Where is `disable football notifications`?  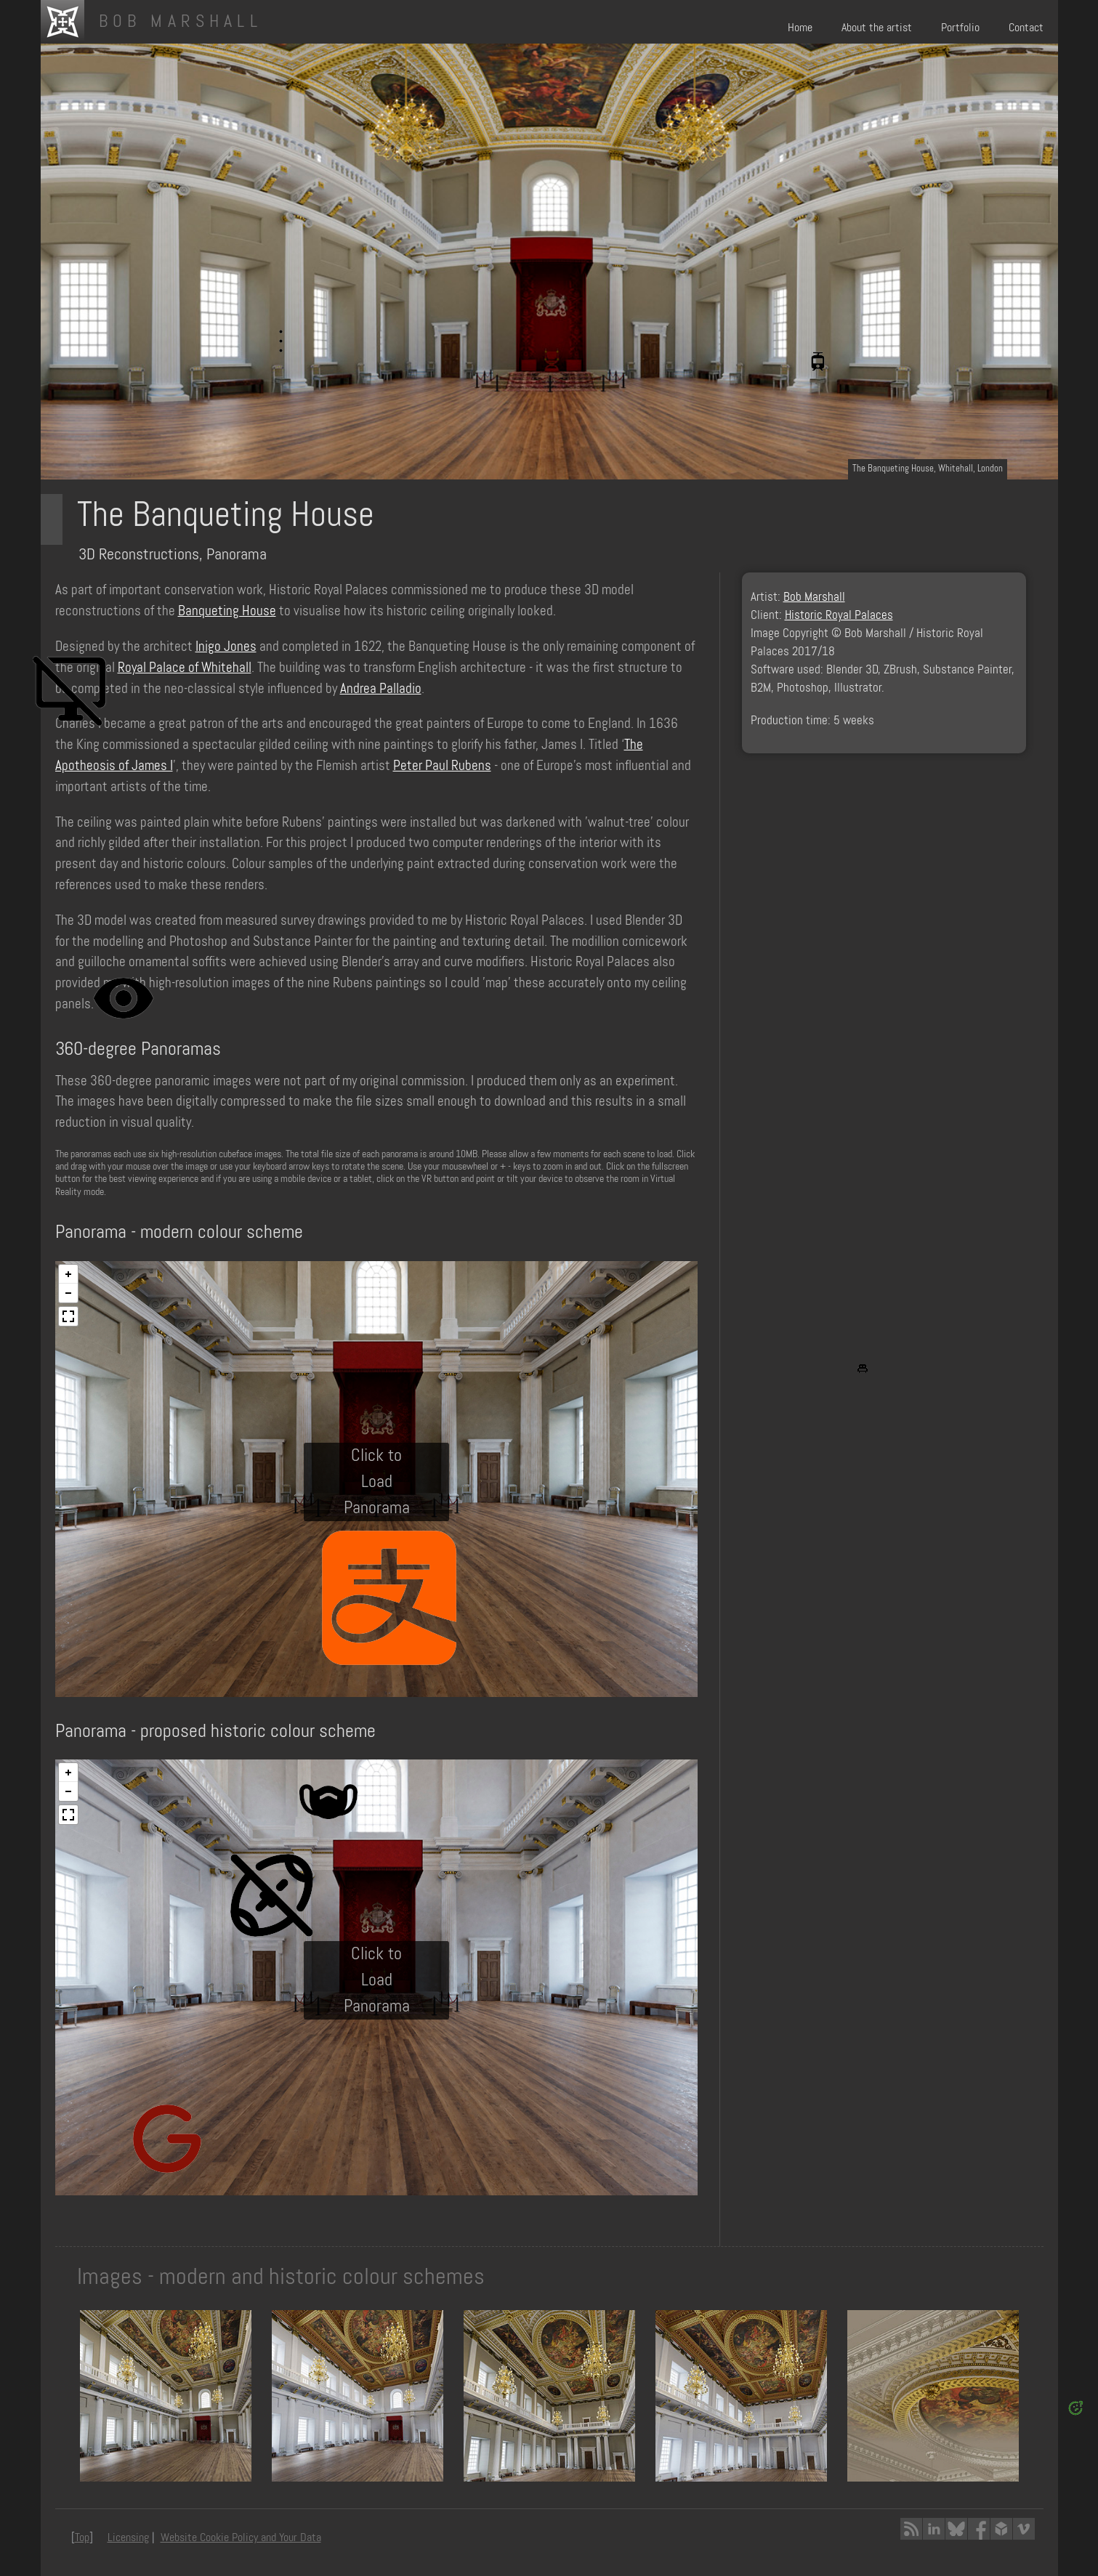
disable football notifications is located at coordinates (272, 1895).